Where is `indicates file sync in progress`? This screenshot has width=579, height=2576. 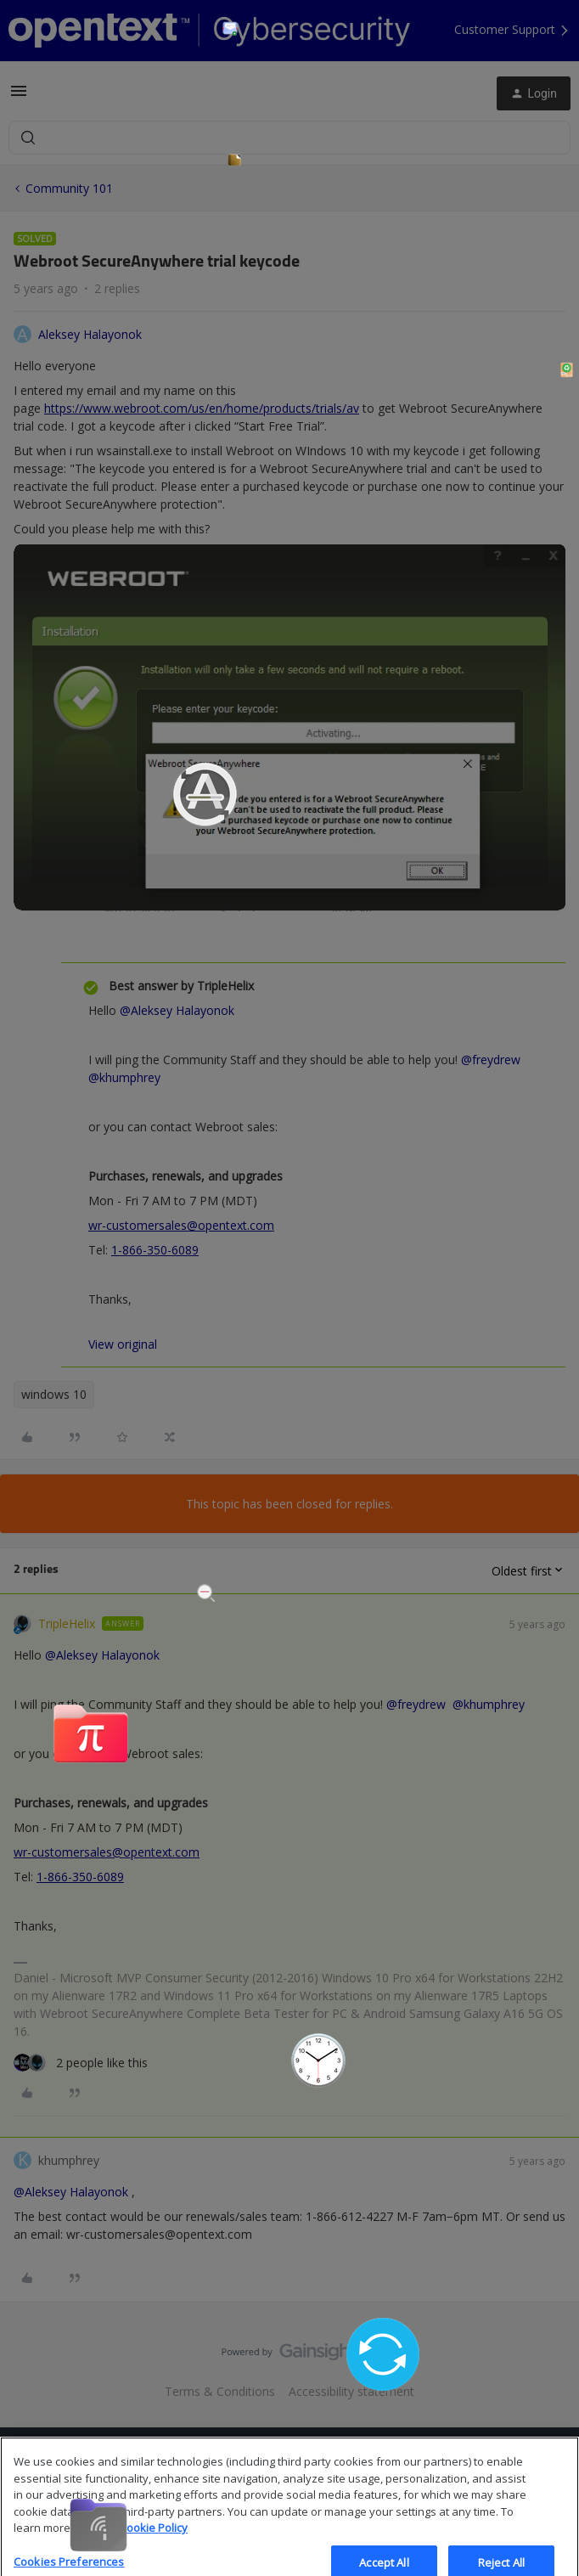 indicates file sync in progress is located at coordinates (383, 2354).